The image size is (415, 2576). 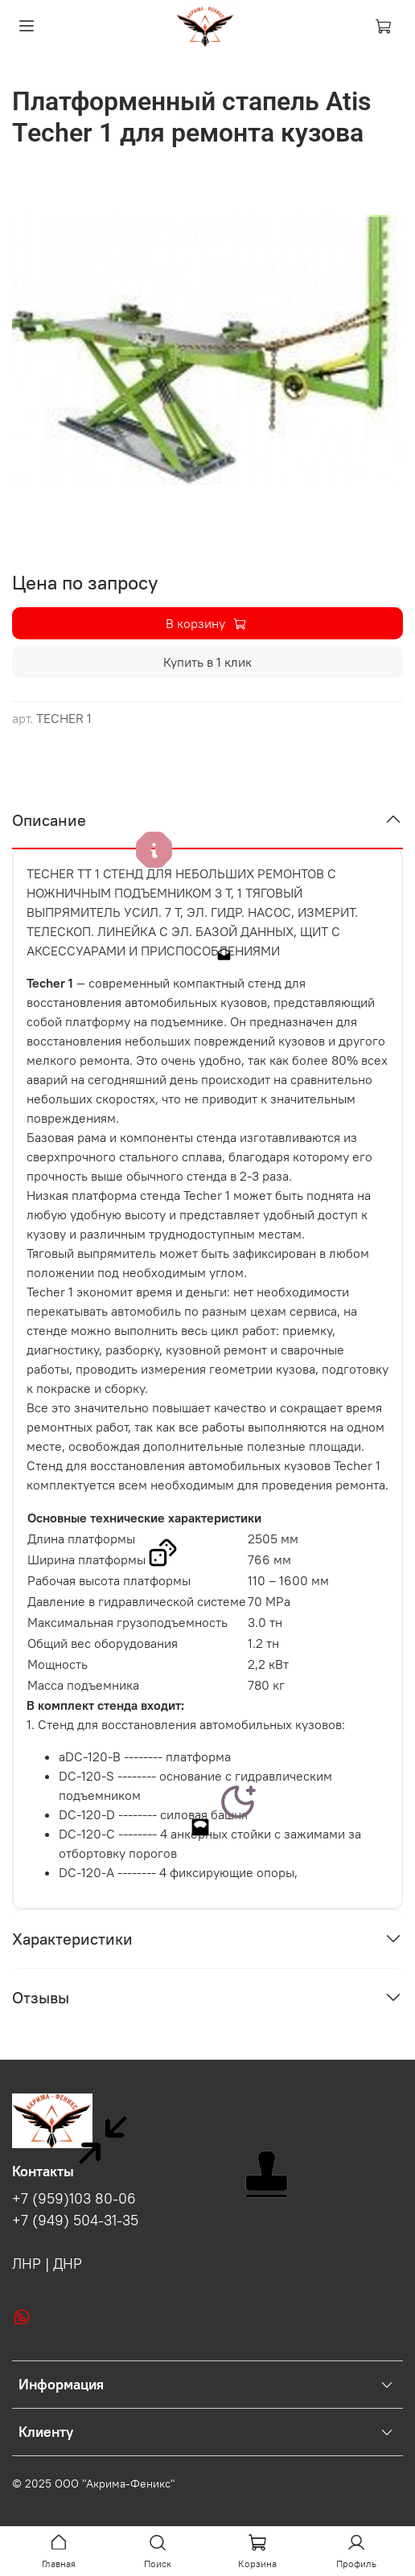 What do you see at coordinates (103, 2140) in the screenshot?
I see `minimize or collapse the current window` at bounding box center [103, 2140].